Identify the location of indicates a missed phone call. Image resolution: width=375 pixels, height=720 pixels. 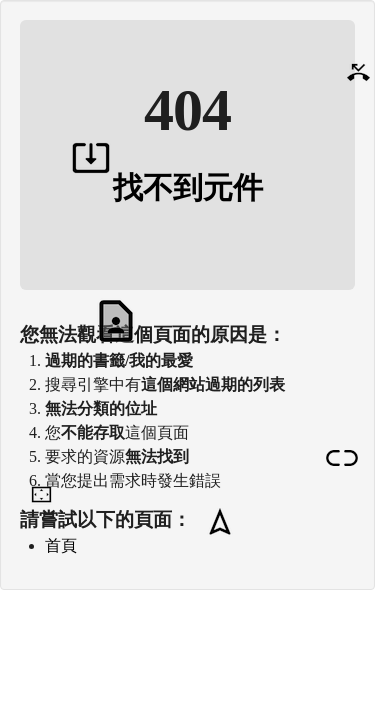
(358, 72).